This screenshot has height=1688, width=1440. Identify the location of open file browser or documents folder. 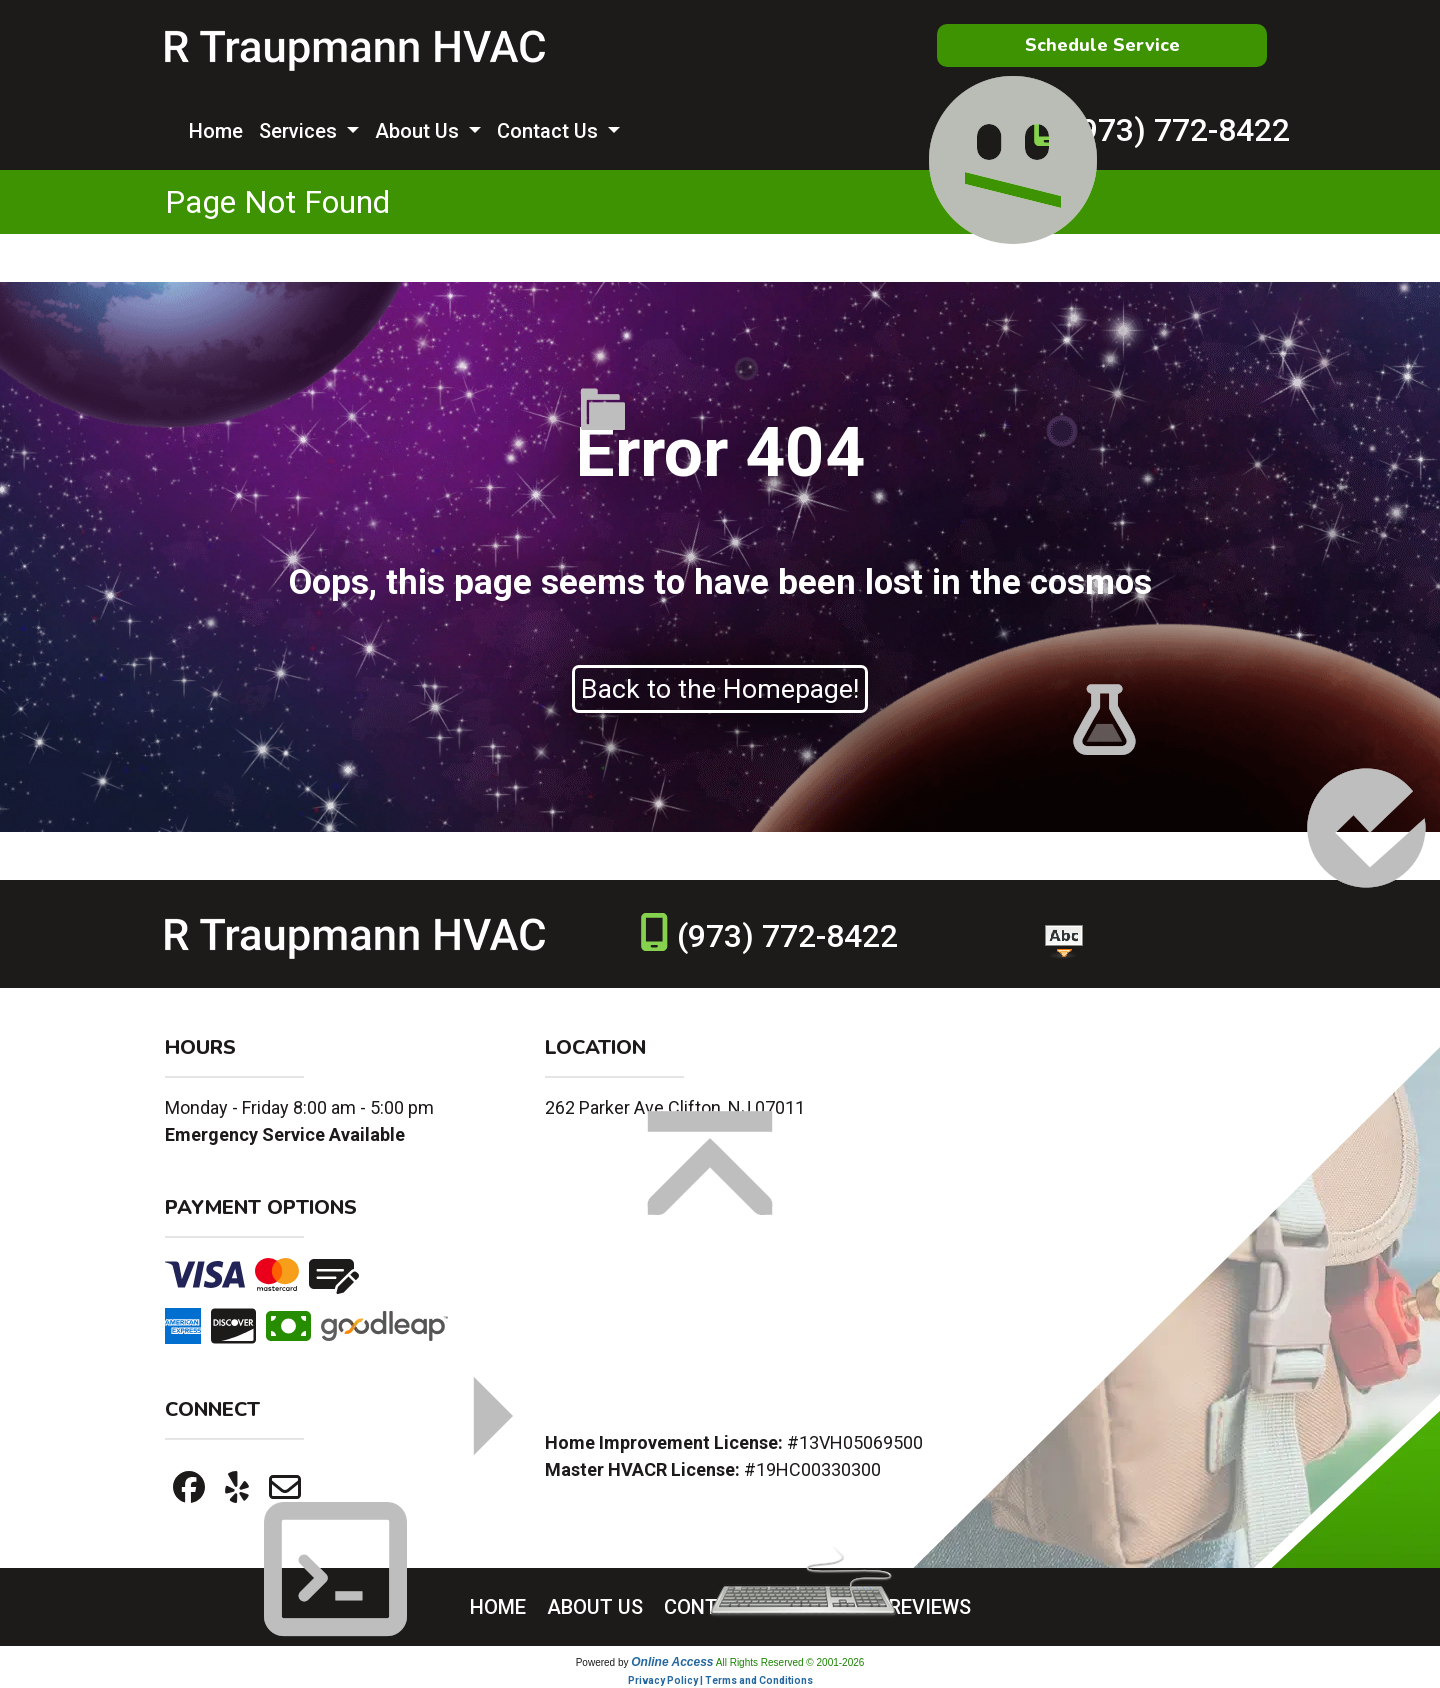
(603, 408).